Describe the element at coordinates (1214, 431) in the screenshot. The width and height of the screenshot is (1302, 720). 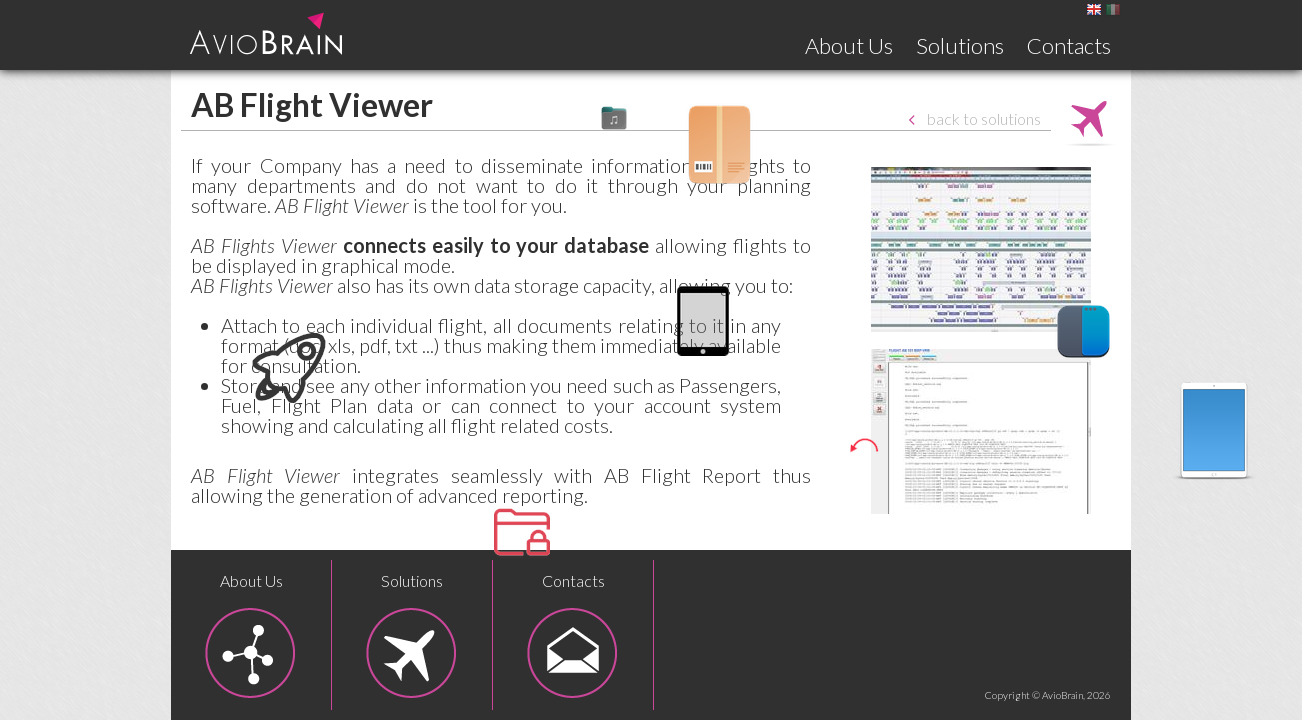
I see `iPad Air with cellular connectivity` at that location.